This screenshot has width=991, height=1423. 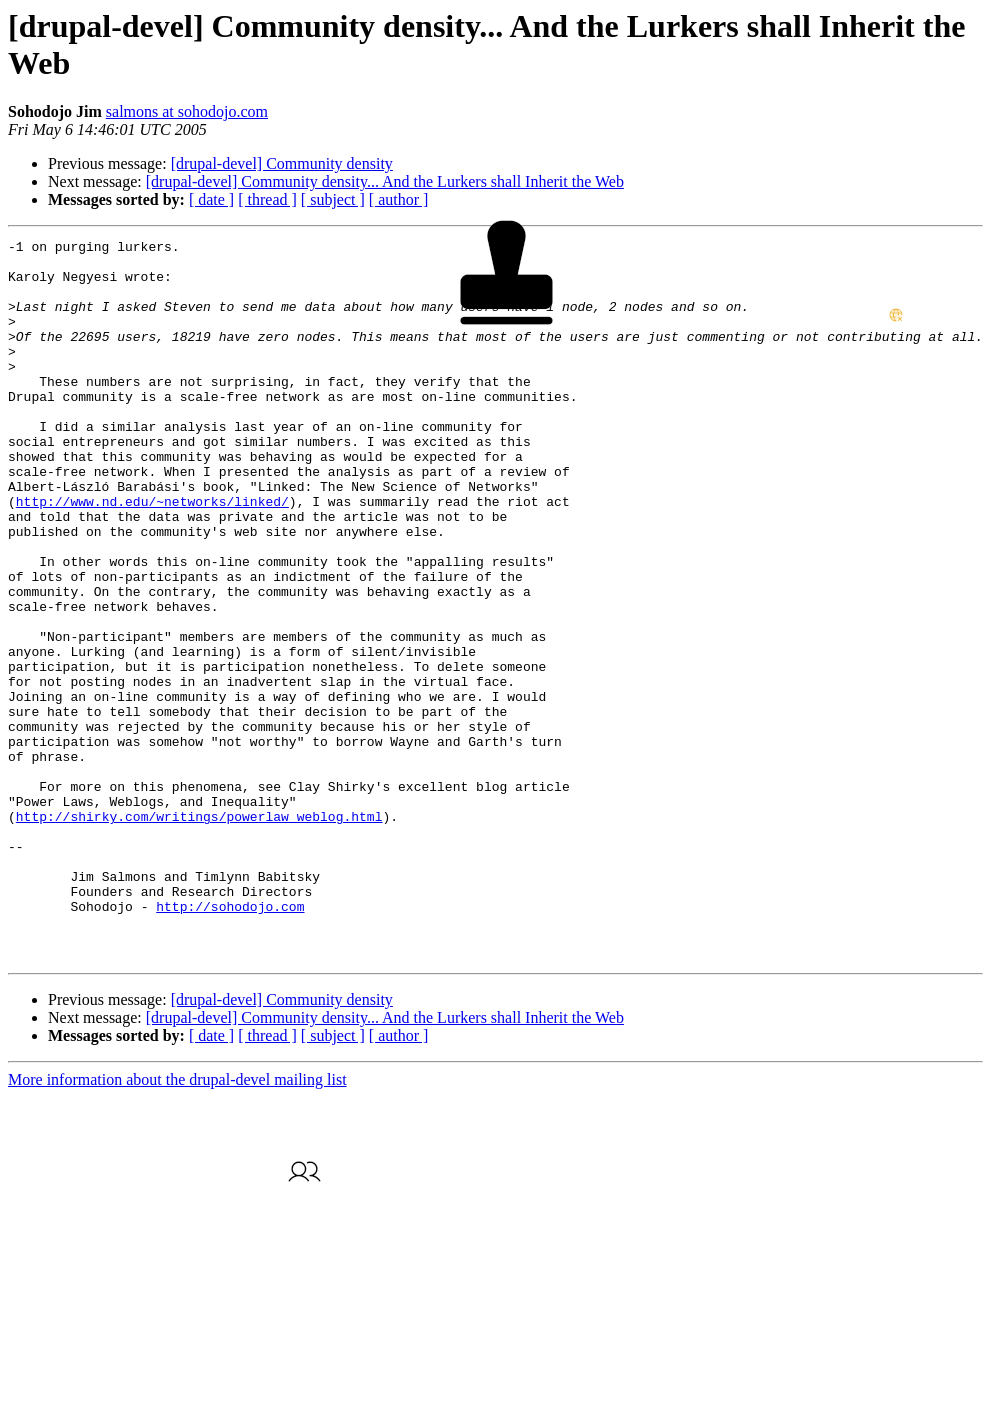 What do you see at coordinates (896, 315) in the screenshot?
I see `disable internet or web access` at bounding box center [896, 315].